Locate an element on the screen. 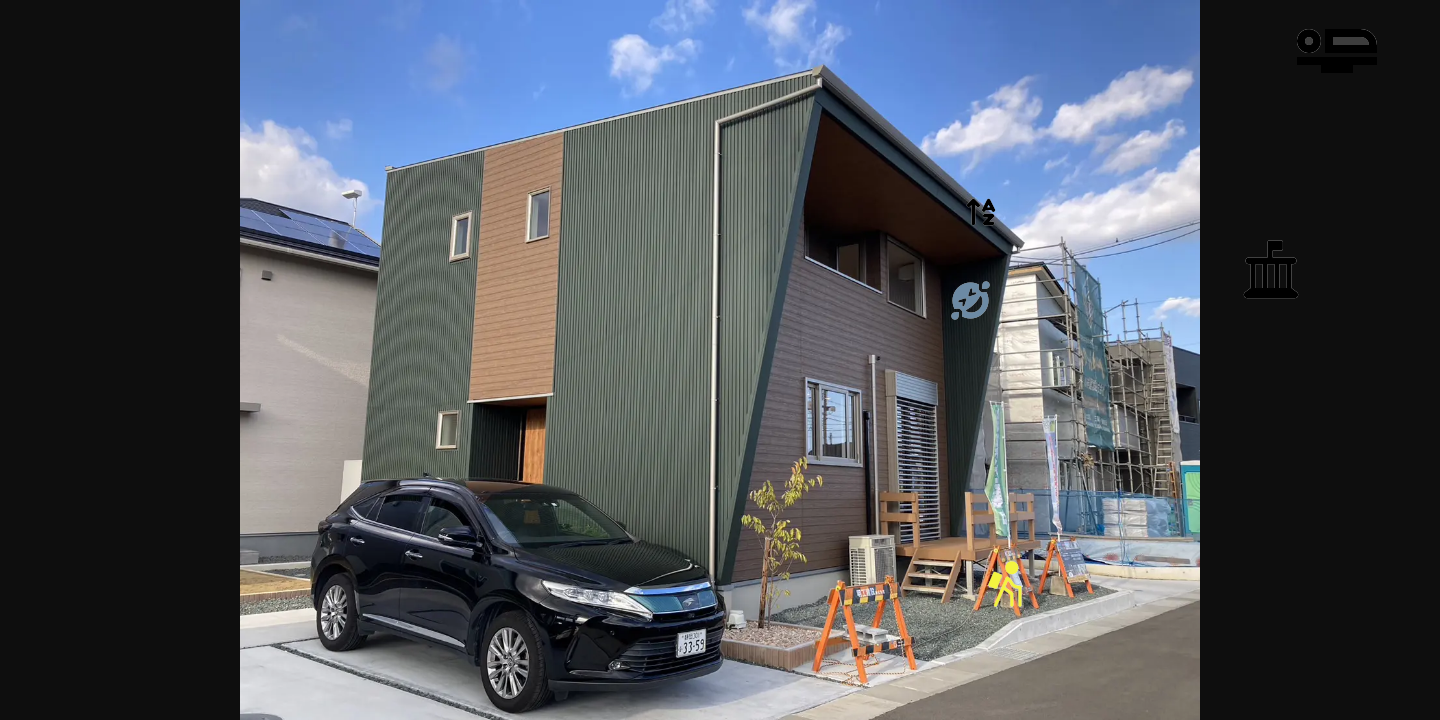 The image size is (1440, 720). view government or civic locations is located at coordinates (1271, 271).